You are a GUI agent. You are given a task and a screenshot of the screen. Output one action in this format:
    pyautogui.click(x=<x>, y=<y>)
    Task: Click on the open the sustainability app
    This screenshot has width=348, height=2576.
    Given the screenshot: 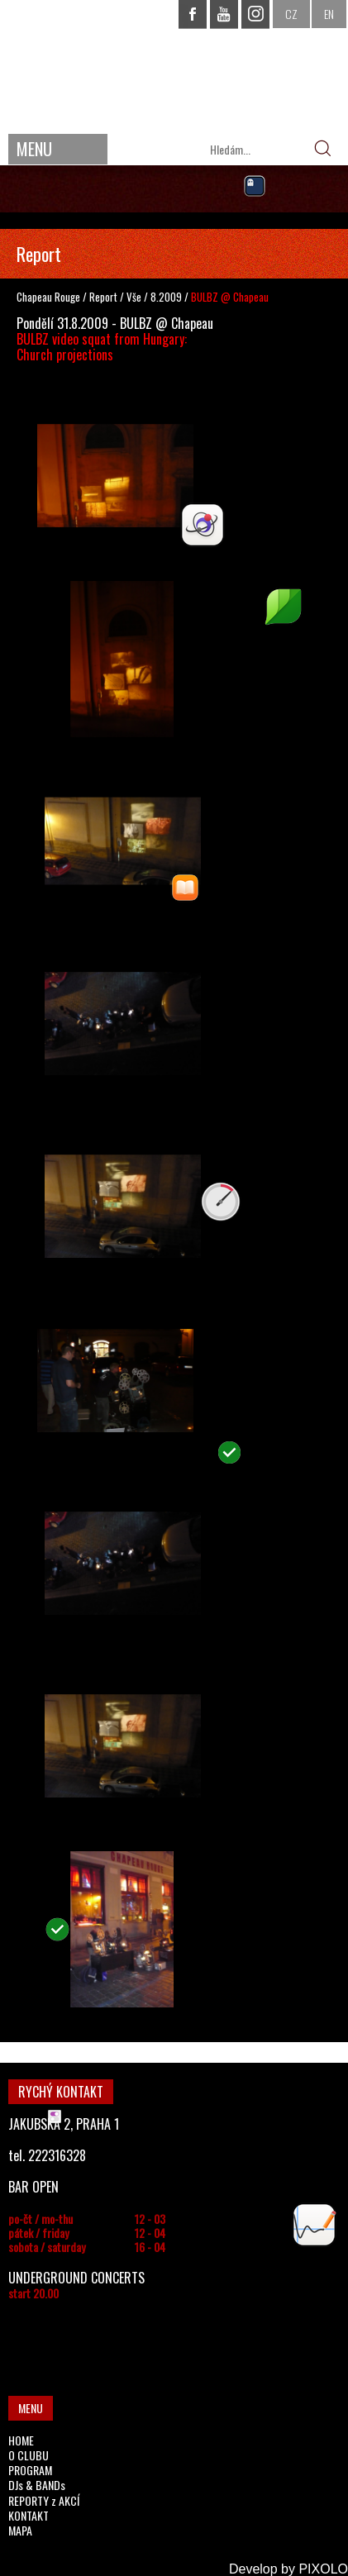 What is the action you would take?
    pyautogui.click(x=284, y=606)
    